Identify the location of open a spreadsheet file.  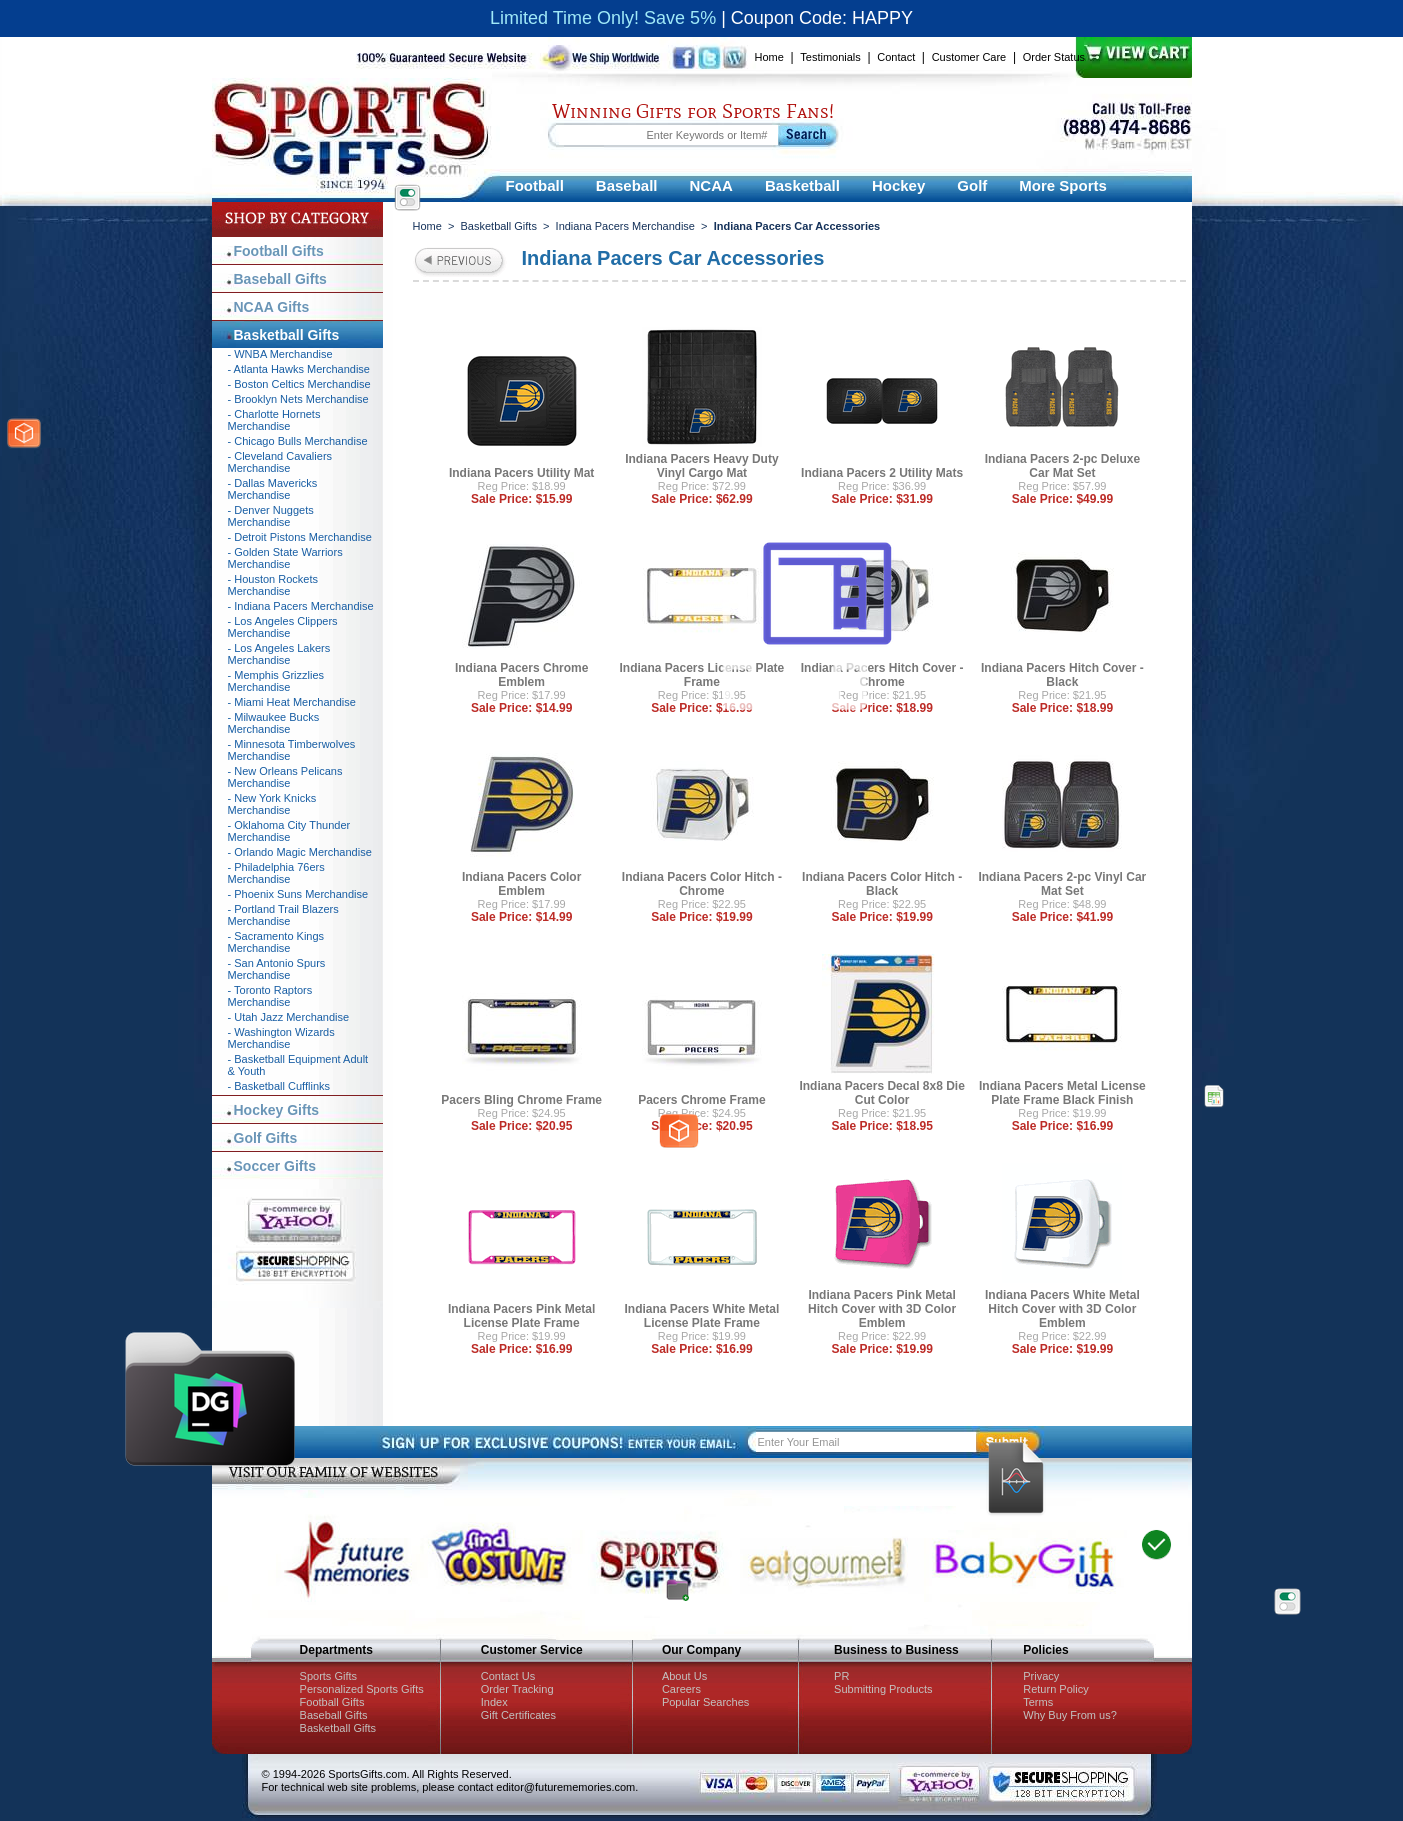
(1214, 1096).